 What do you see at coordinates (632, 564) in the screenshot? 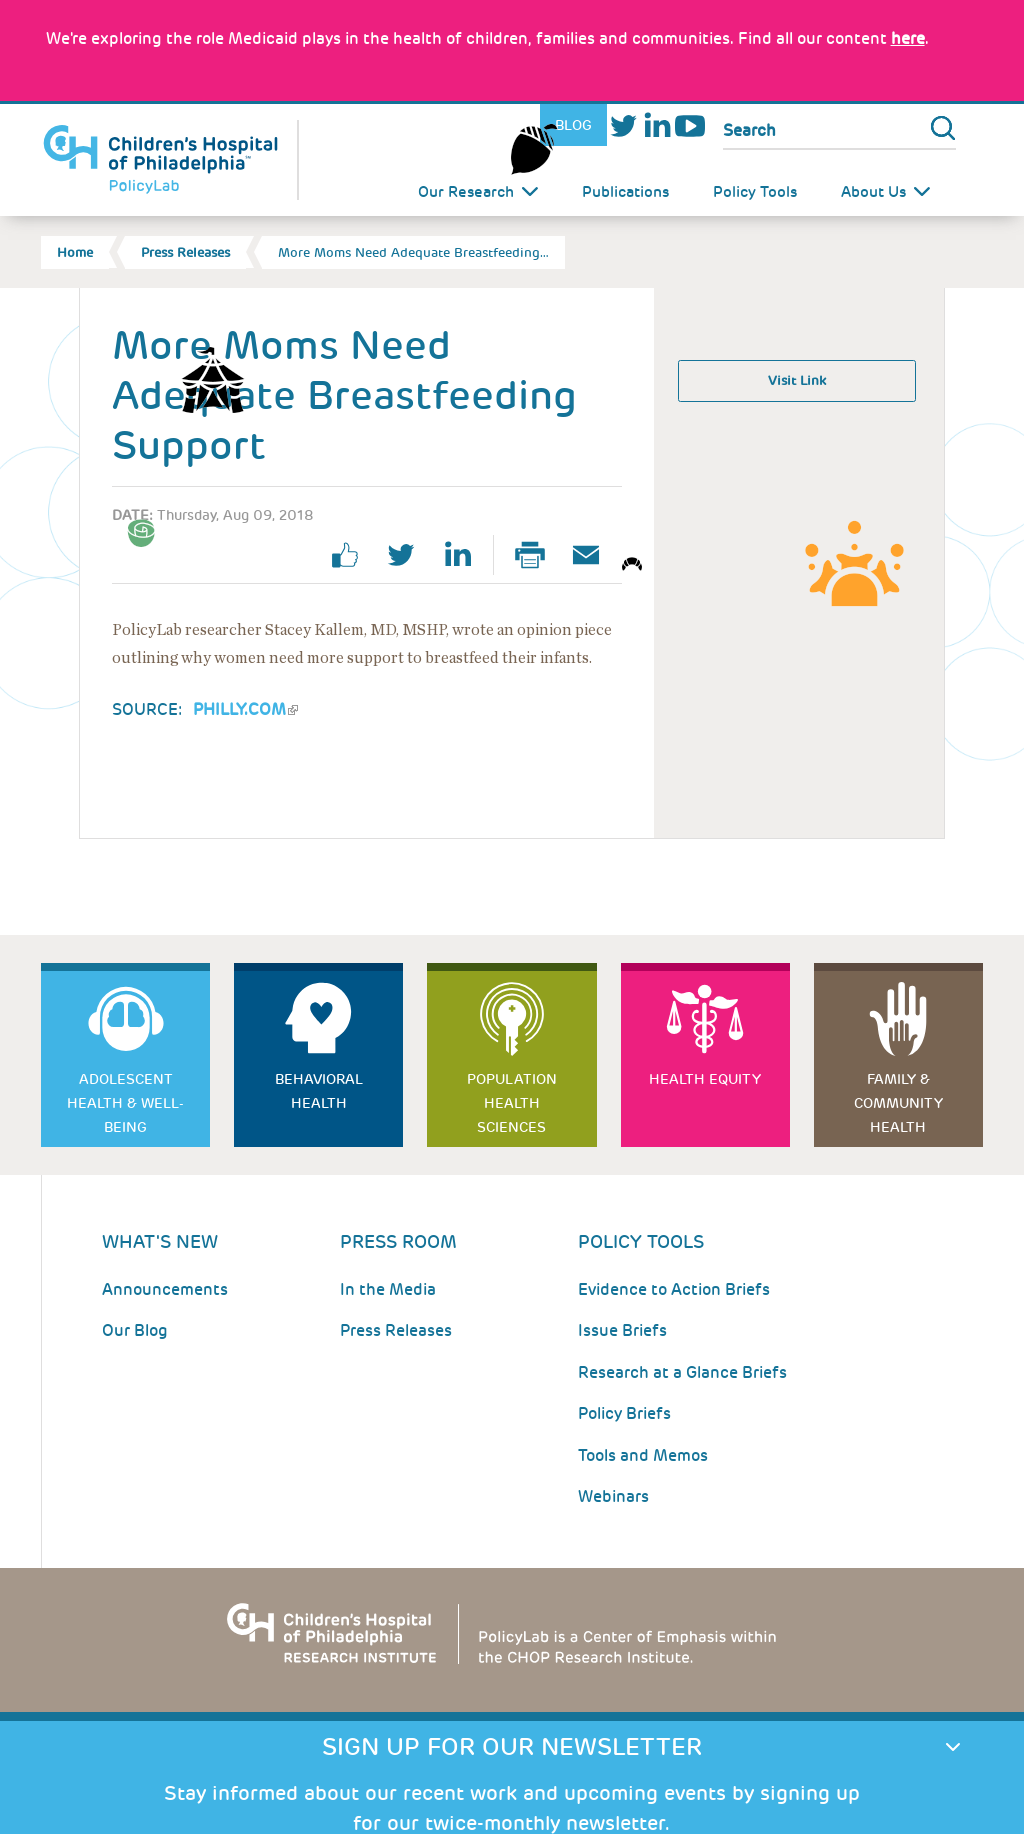
I see `browse bakery or pastry items` at bounding box center [632, 564].